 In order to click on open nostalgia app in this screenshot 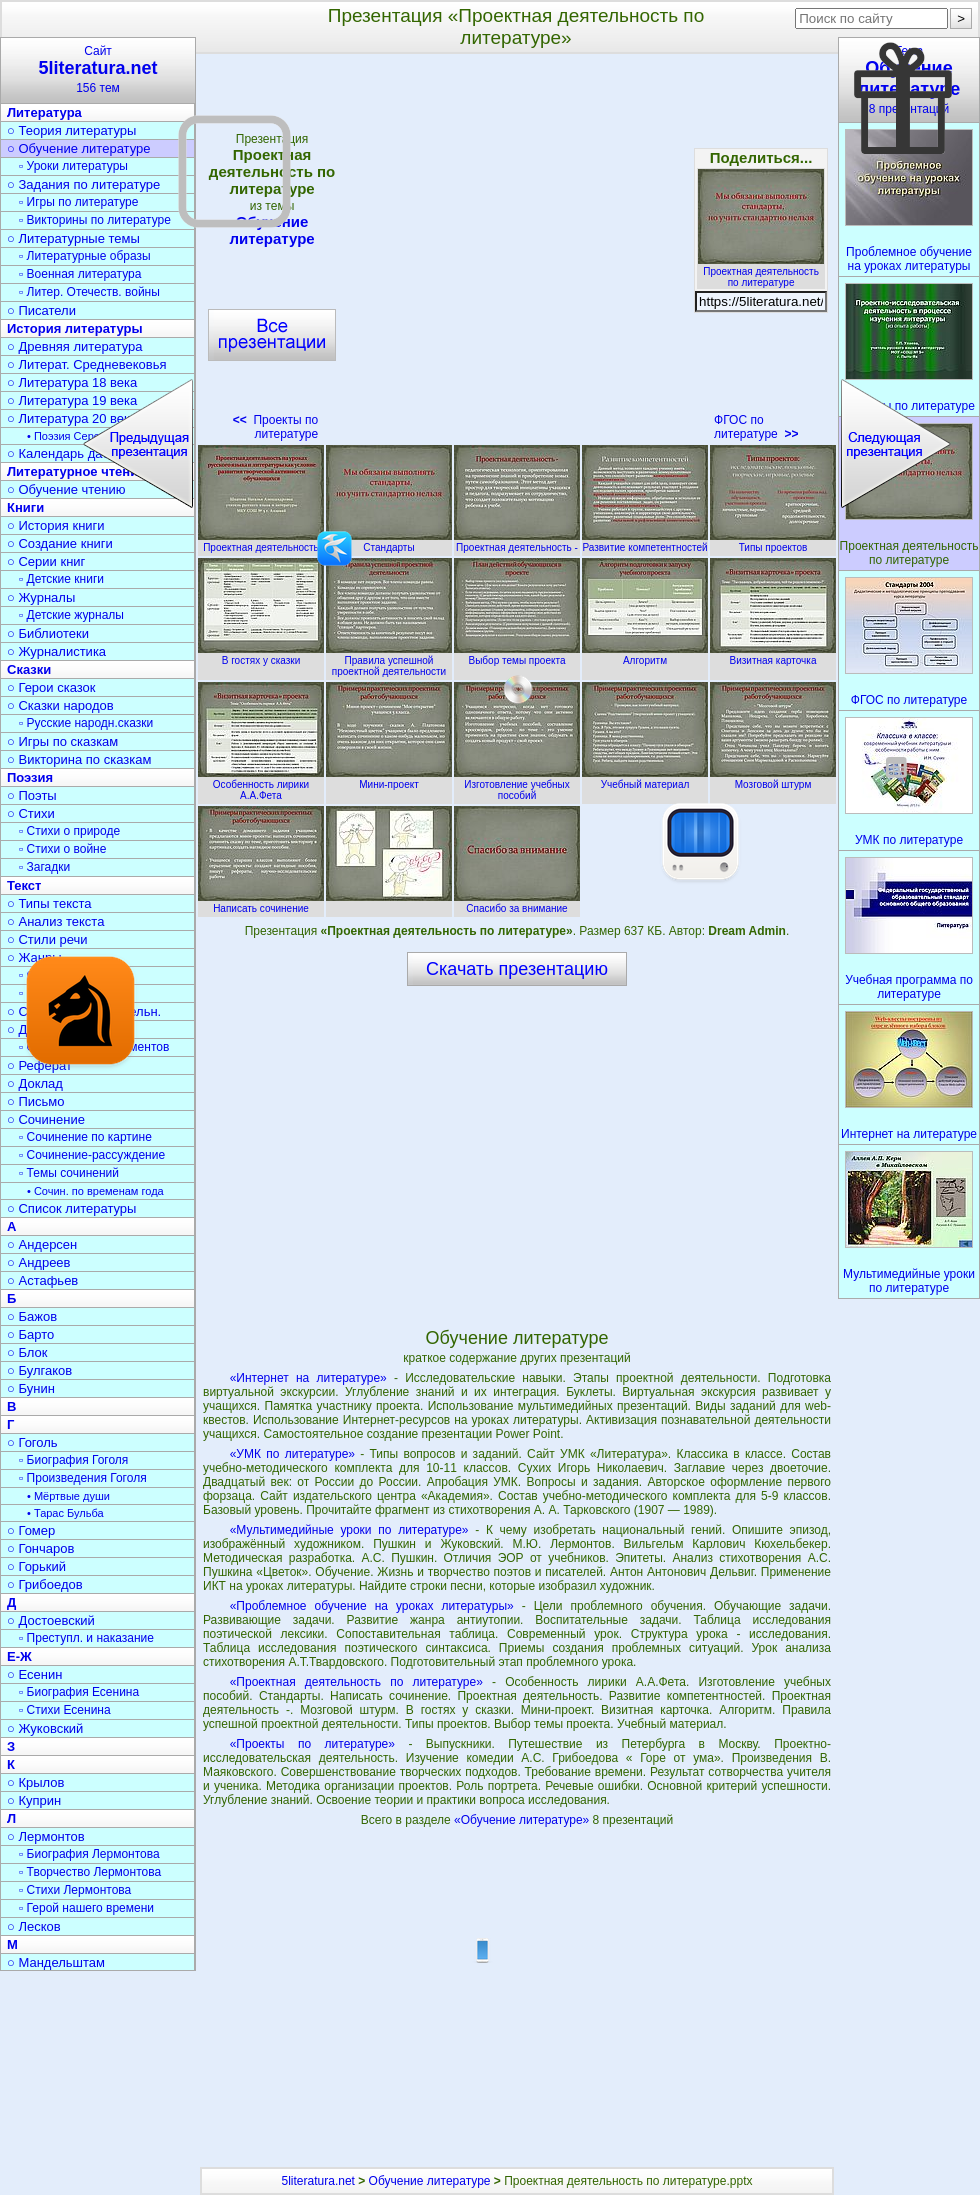, I will do `click(700, 841)`.